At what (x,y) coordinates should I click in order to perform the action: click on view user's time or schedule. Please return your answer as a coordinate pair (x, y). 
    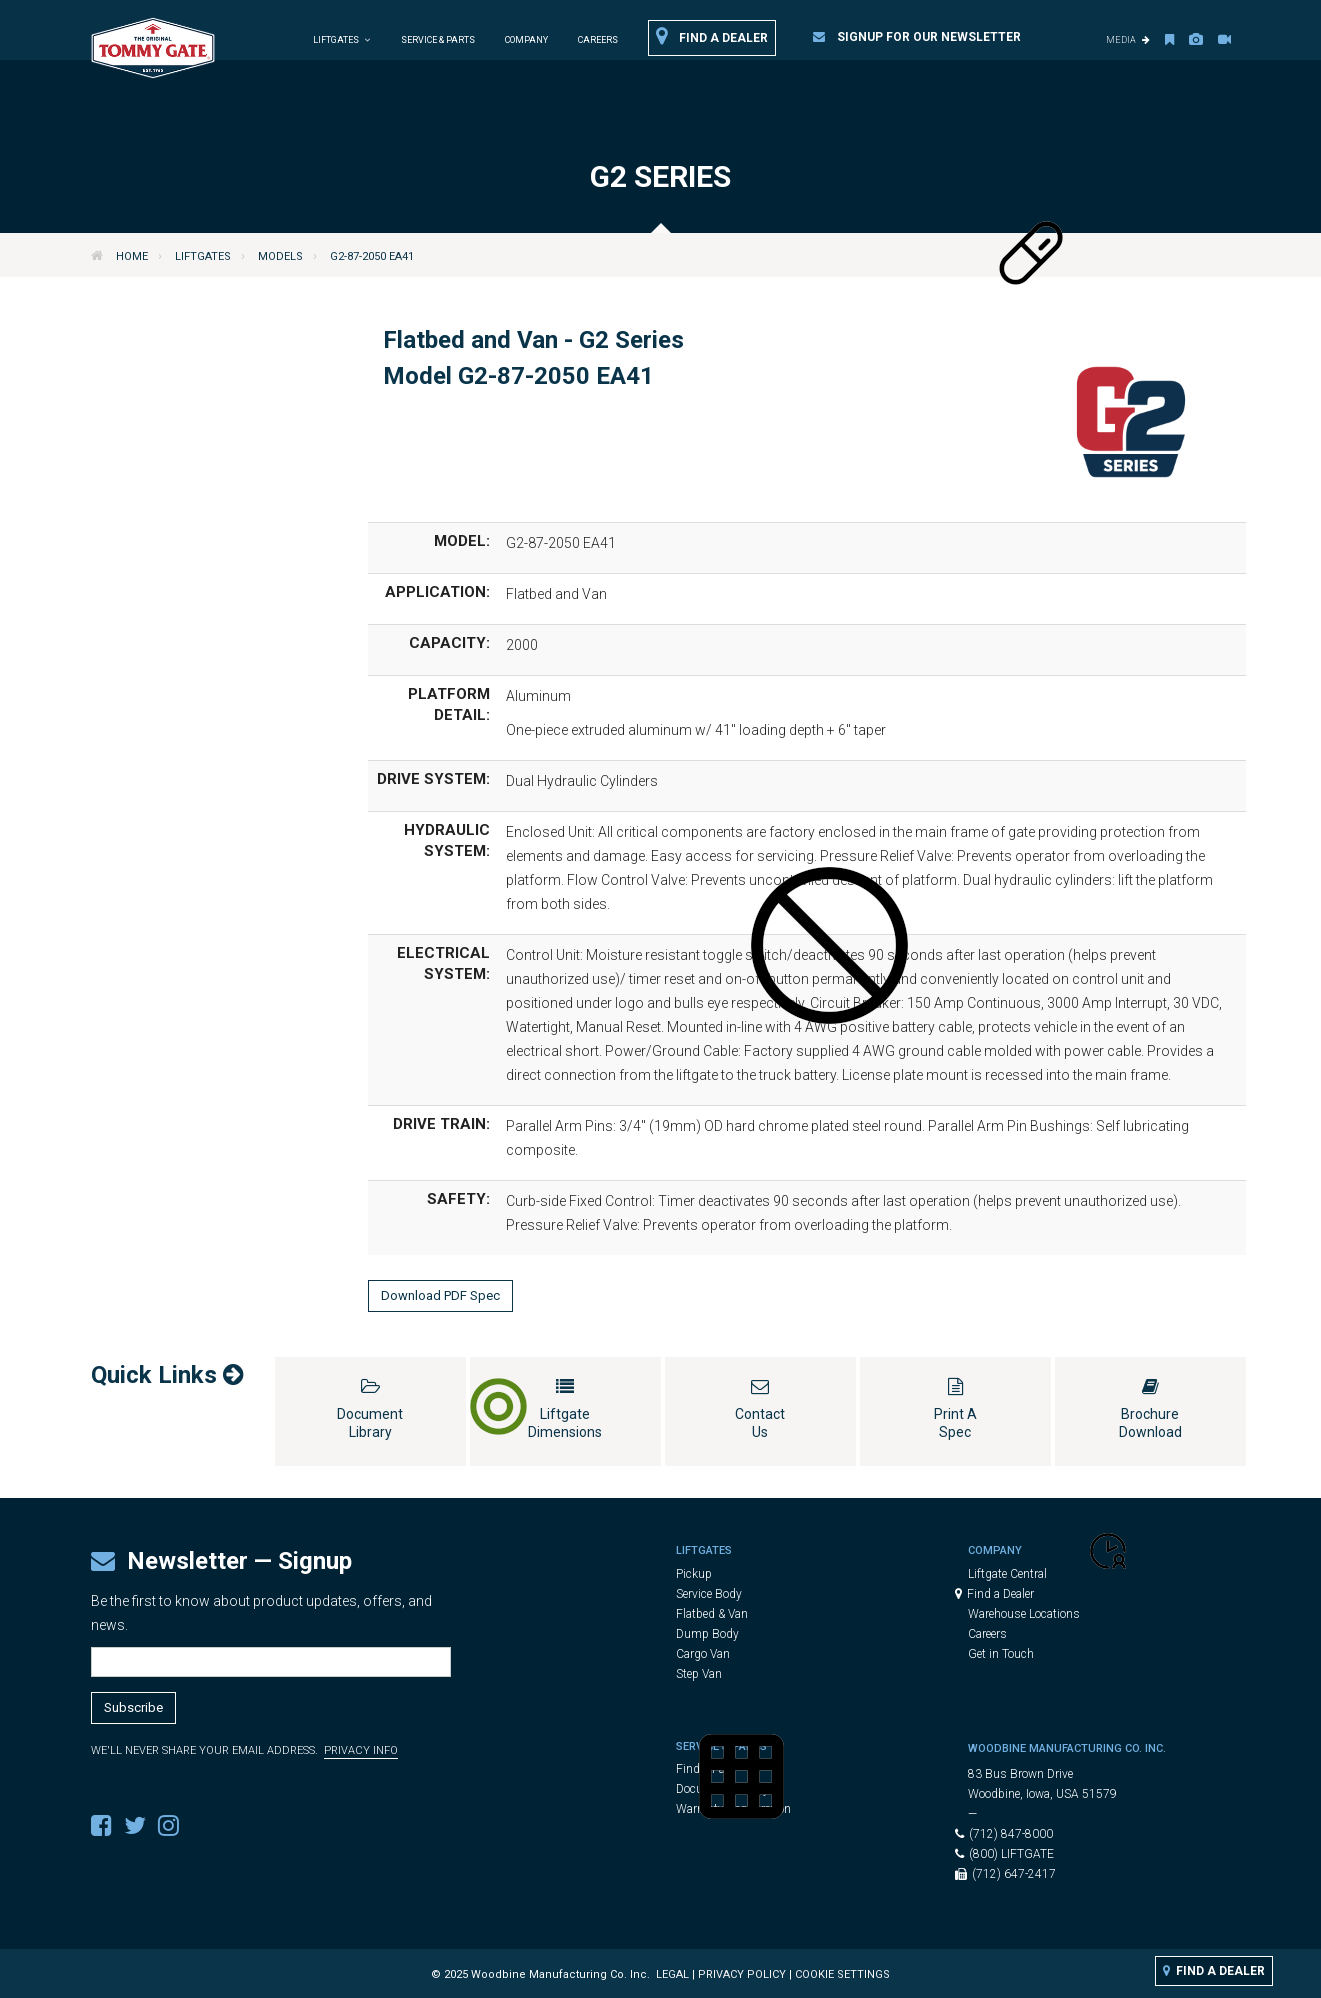
    Looking at the image, I should click on (1108, 1551).